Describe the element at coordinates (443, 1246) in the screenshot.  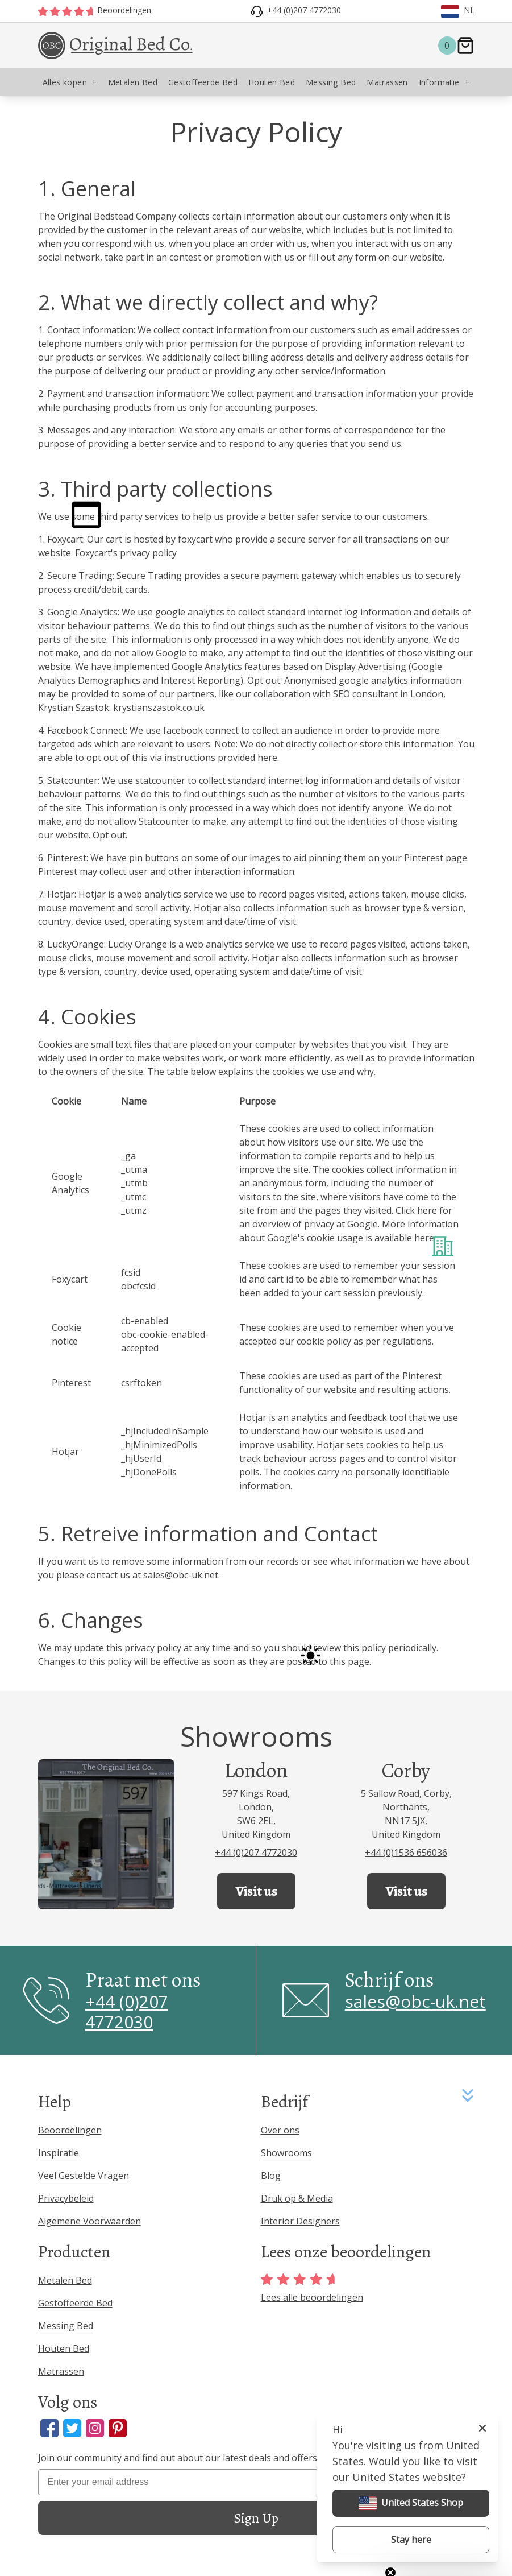
I see `view office or workplace location` at that location.